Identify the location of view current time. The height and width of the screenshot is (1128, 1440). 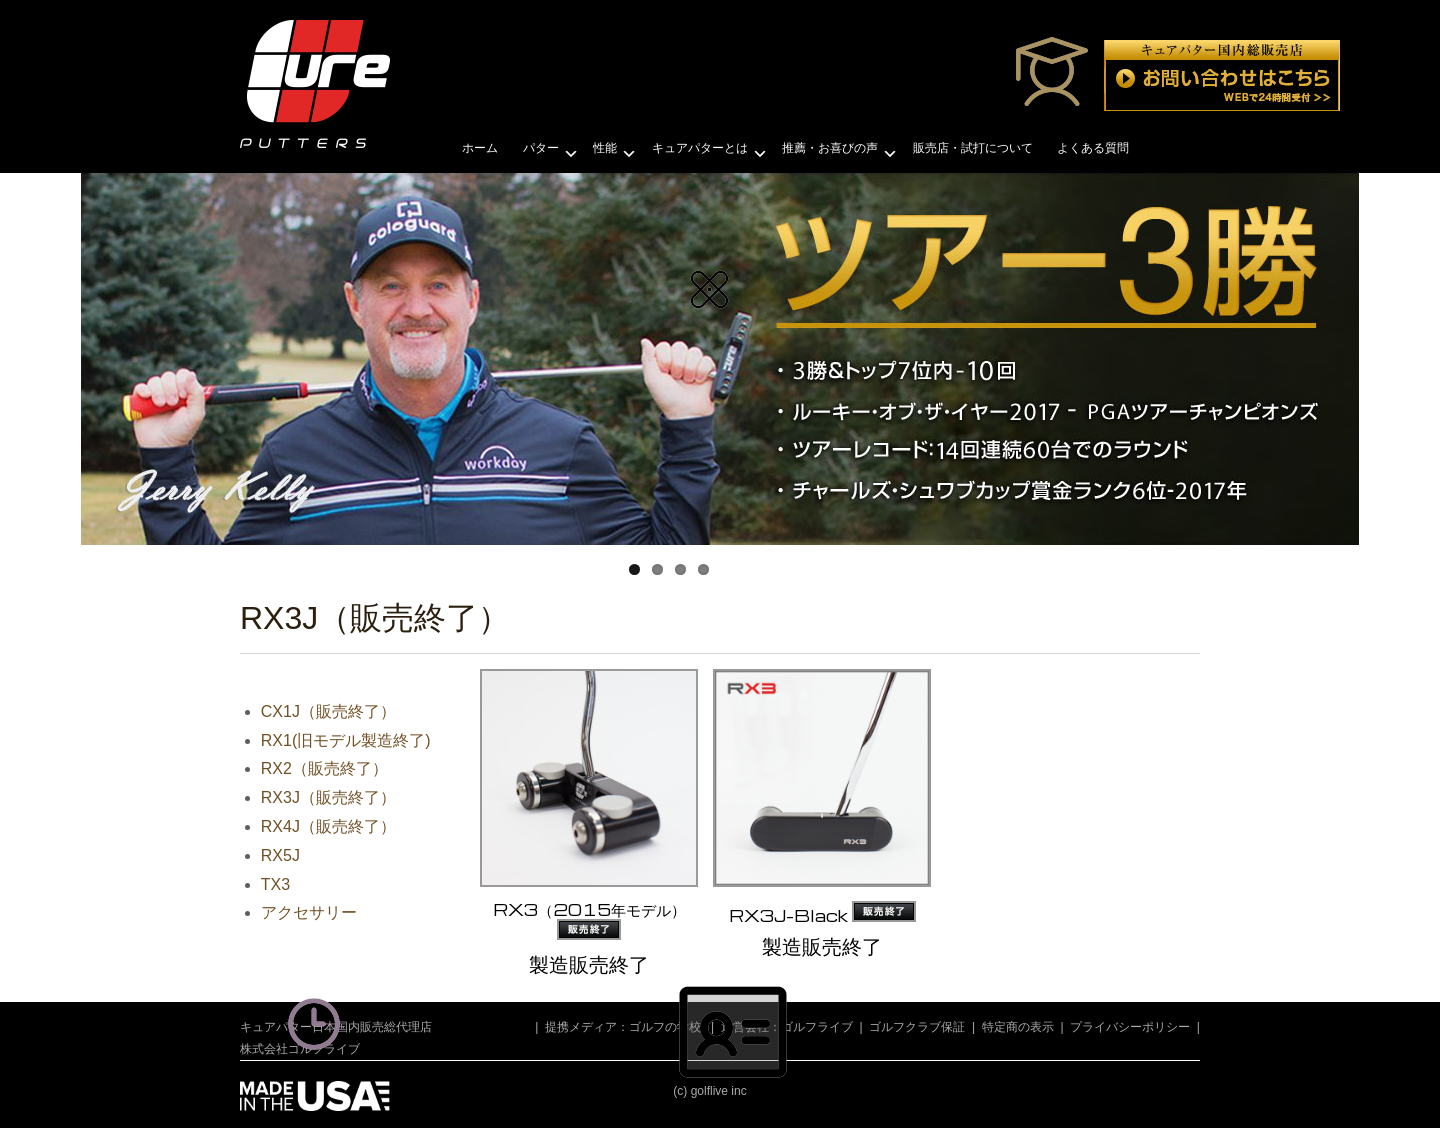
(314, 1024).